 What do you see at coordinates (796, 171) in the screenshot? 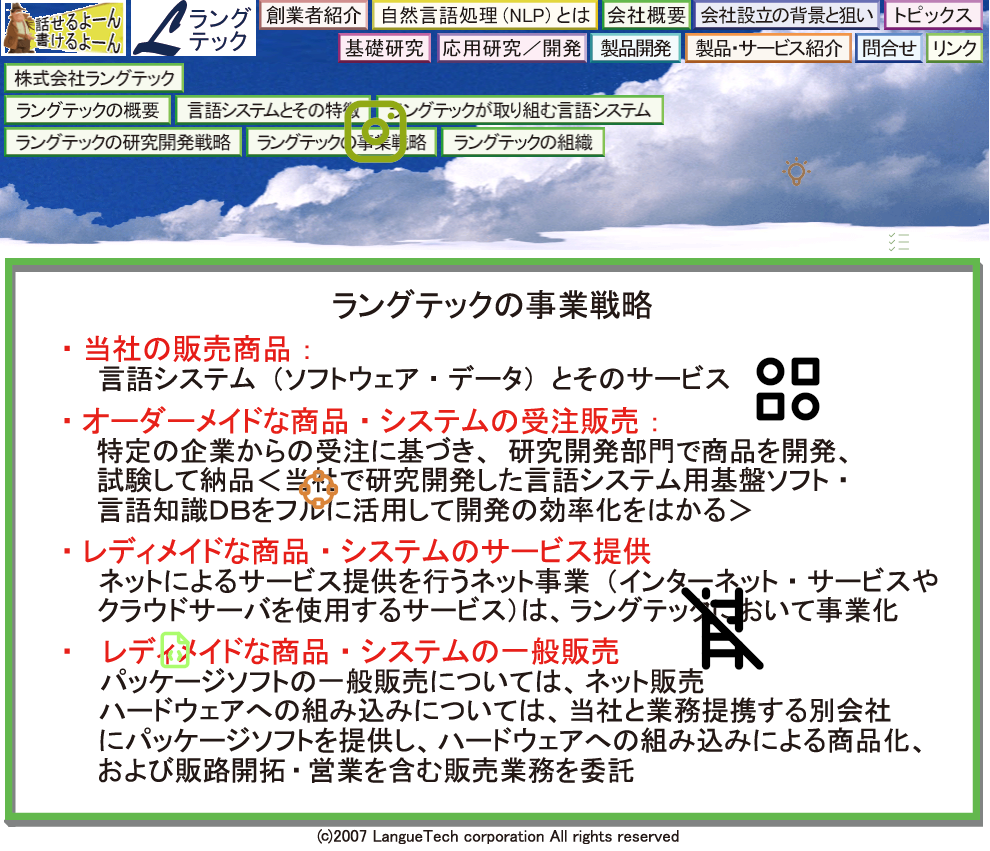
I see `view tips or suggestions` at bounding box center [796, 171].